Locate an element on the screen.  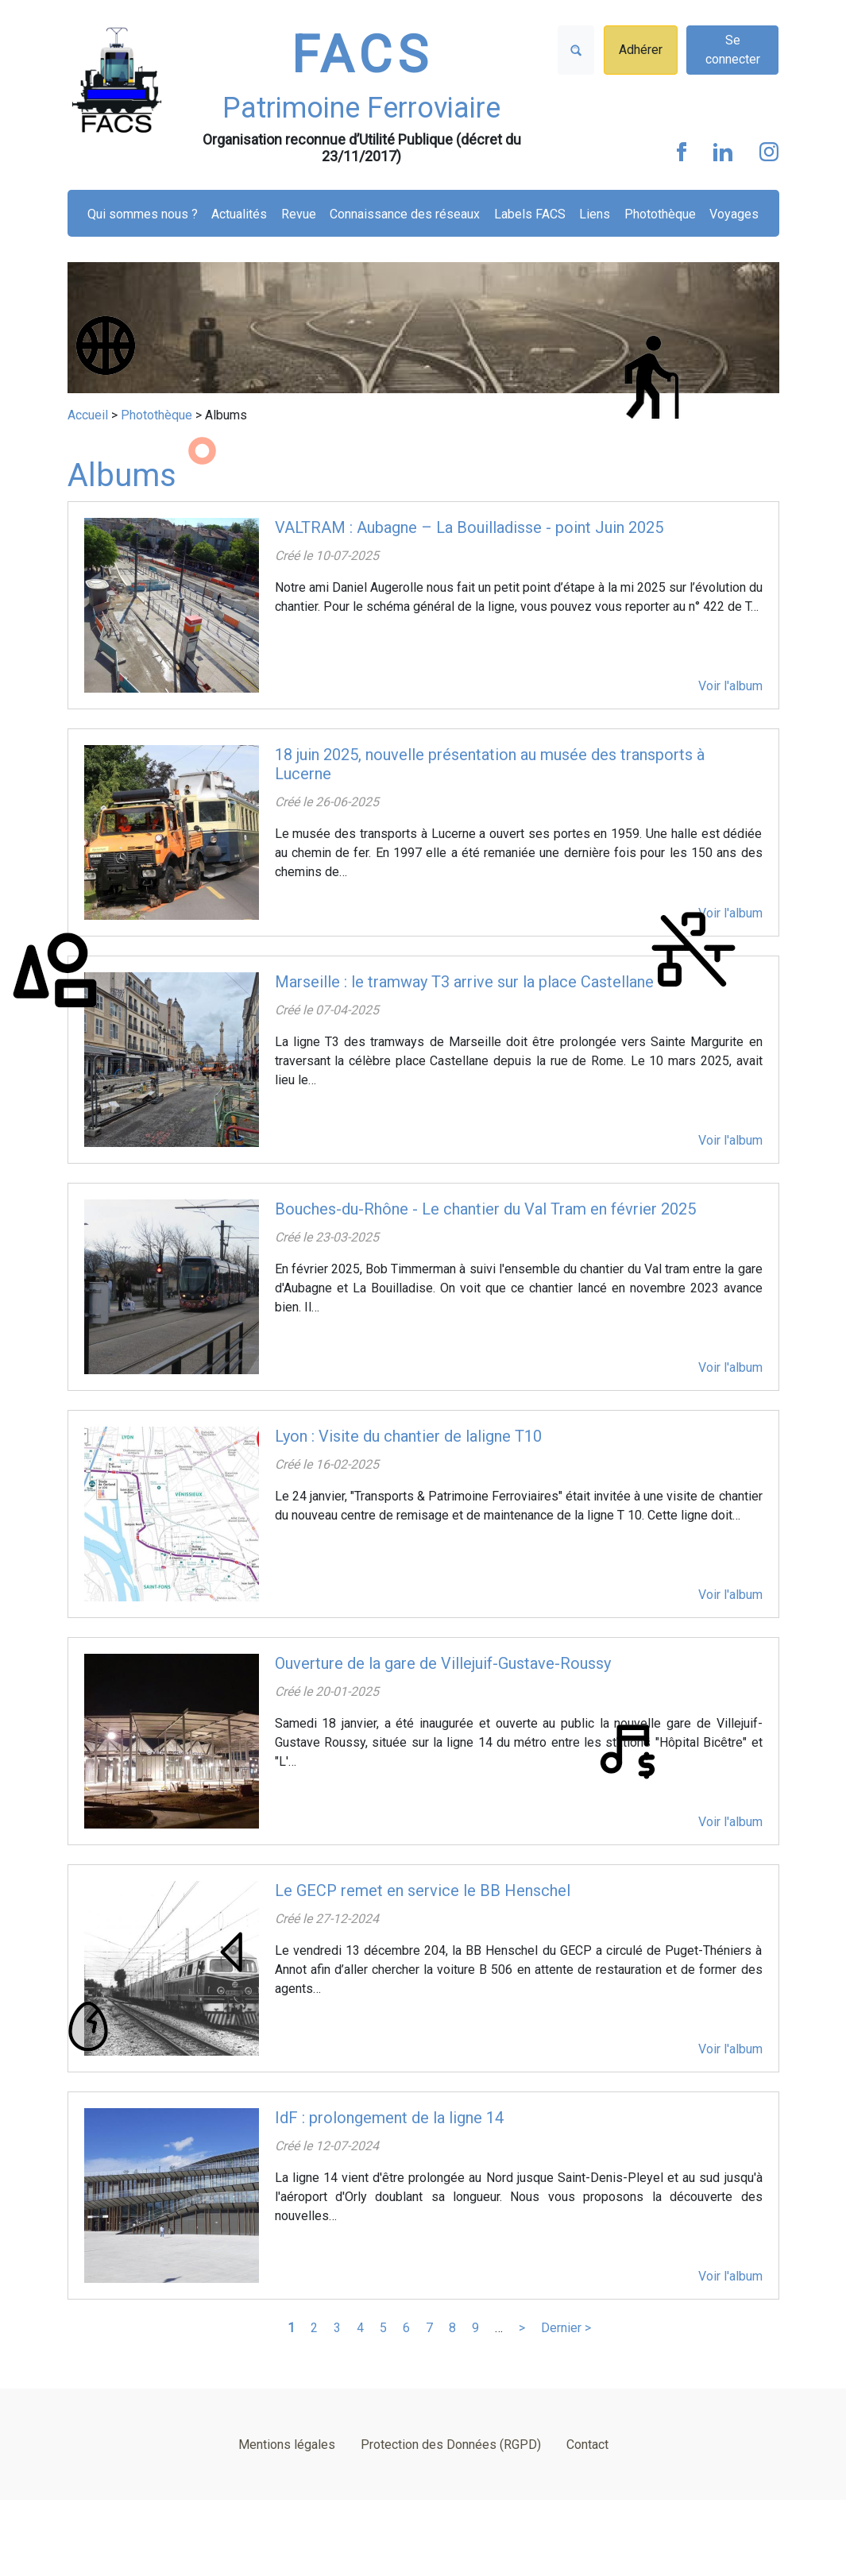
unselected radio button option is located at coordinates (202, 450).